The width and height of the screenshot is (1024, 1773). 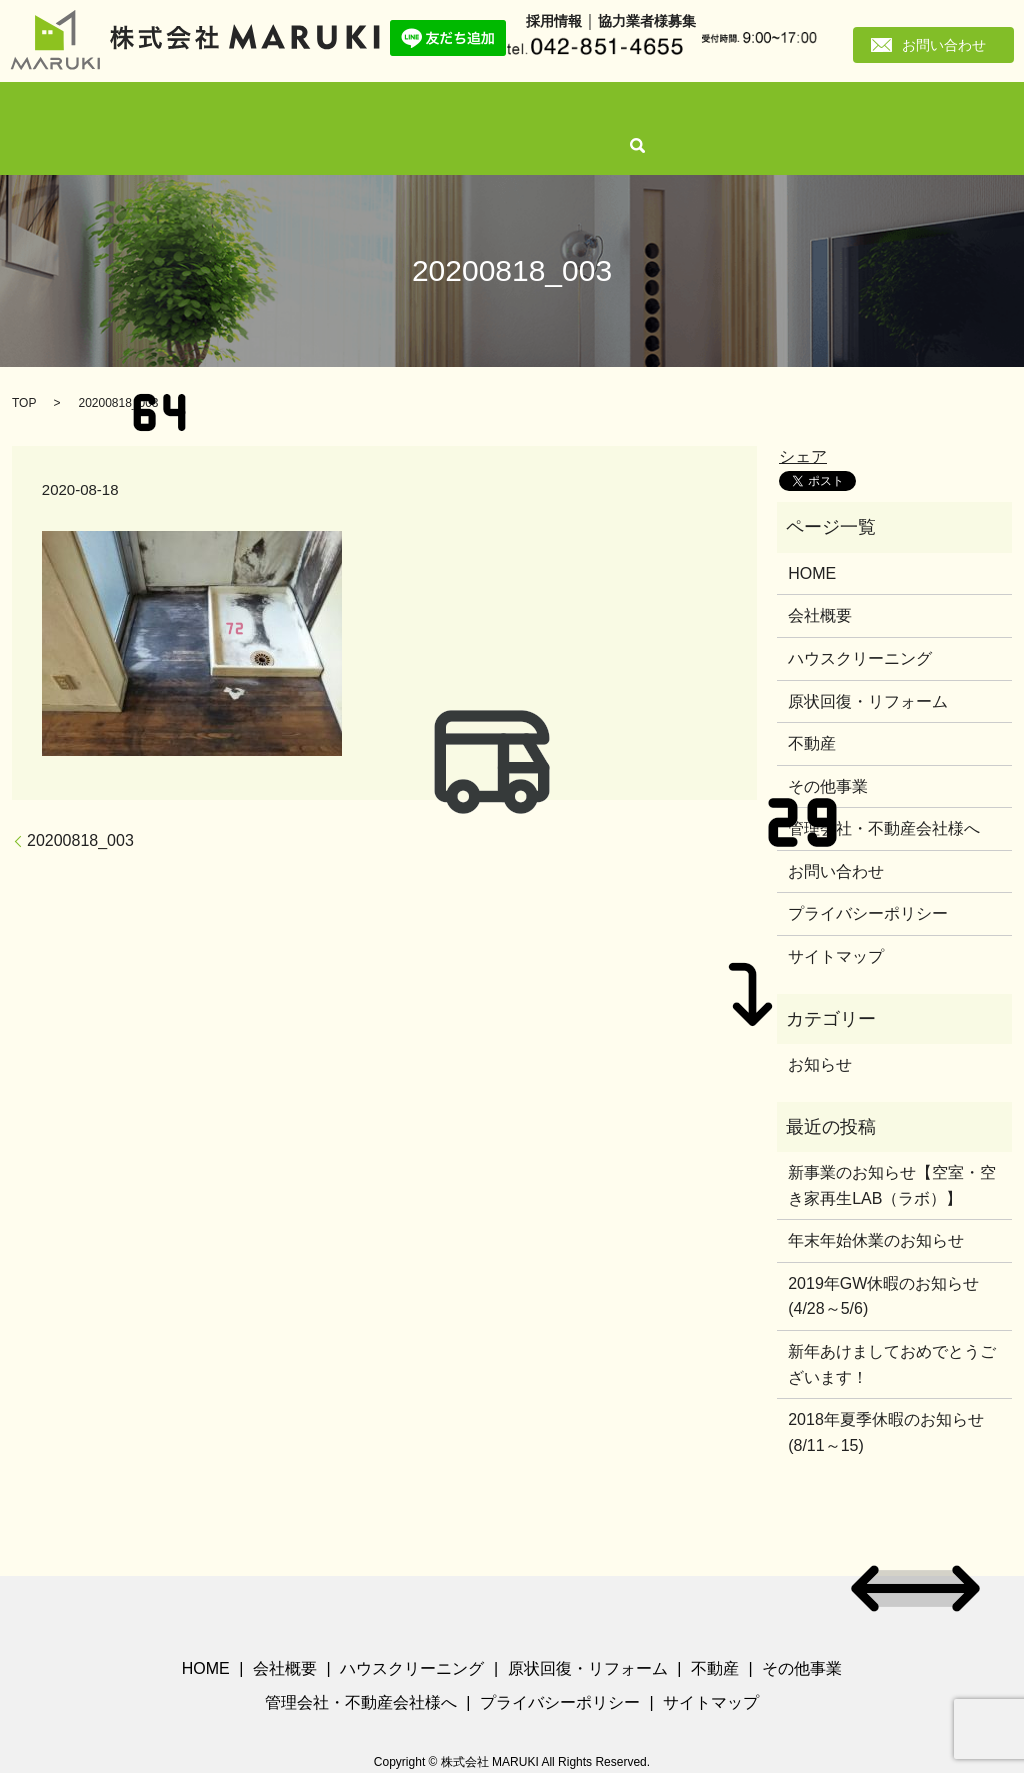 I want to click on resize element horizontally, so click(x=915, y=1588).